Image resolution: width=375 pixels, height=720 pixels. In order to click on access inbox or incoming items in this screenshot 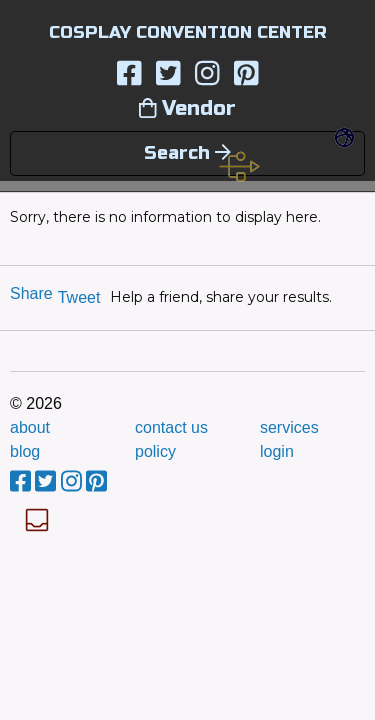, I will do `click(37, 520)`.